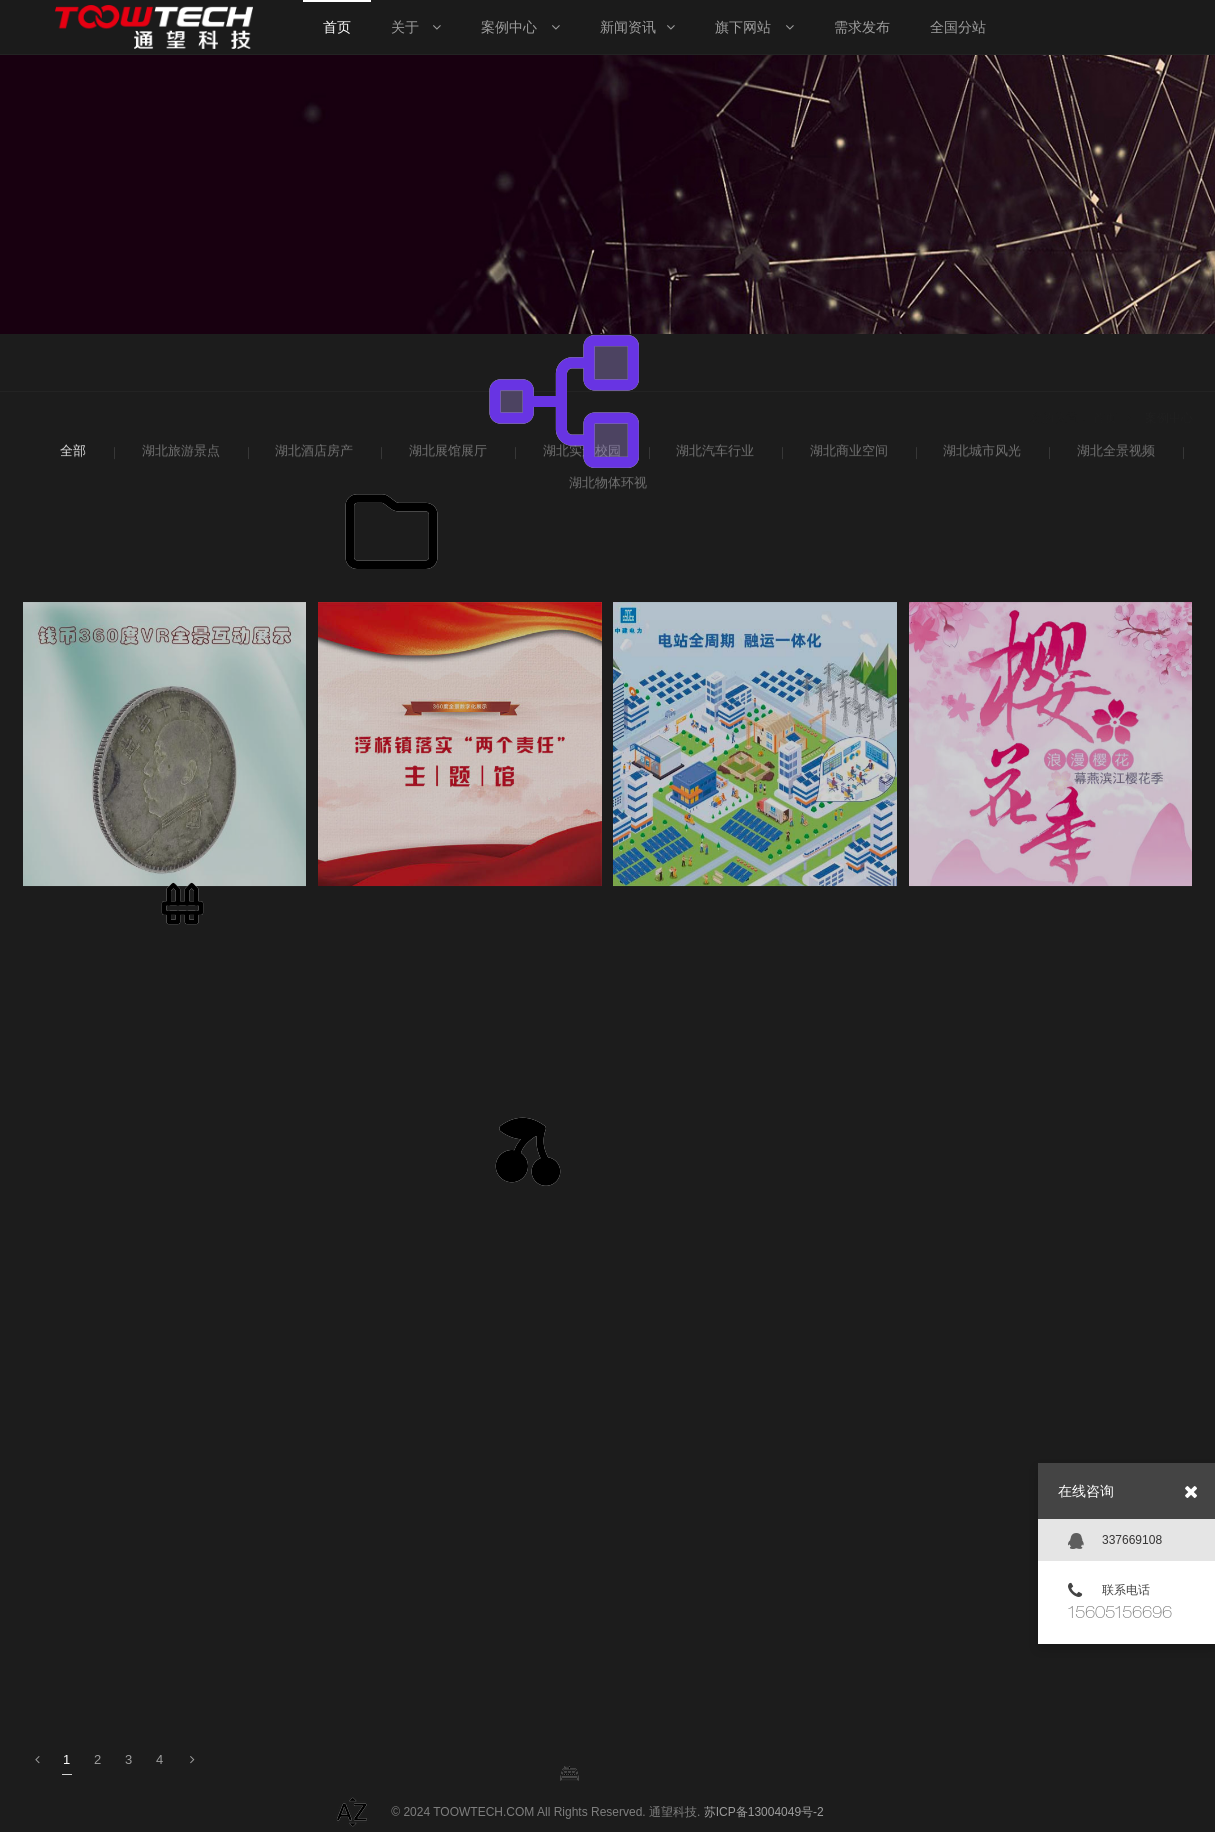 The width and height of the screenshot is (1215, 1832). What do you see at coordinates (528, 1150) in the screenshot?
I see `indicates fruit or food category` at bounding box center [528, 1150].